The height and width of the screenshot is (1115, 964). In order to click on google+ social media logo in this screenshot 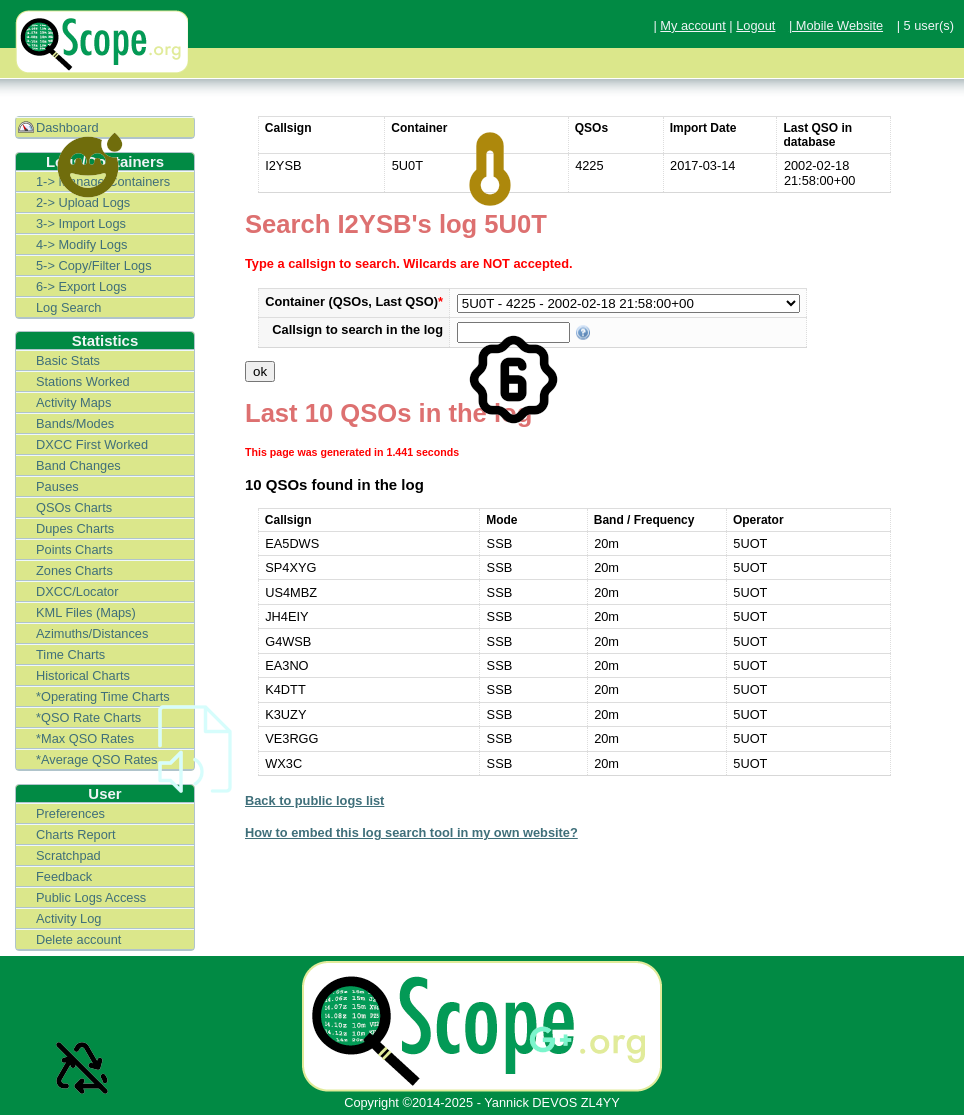, I will do `click(550, 1039)`.